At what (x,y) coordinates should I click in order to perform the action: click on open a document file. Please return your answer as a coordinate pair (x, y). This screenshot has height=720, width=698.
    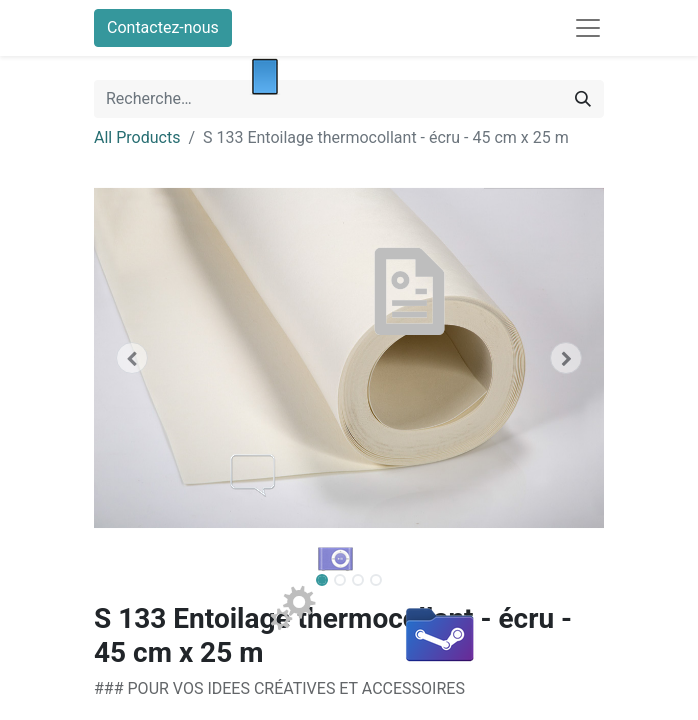
    Looking at the image, I should click on (409, 288).